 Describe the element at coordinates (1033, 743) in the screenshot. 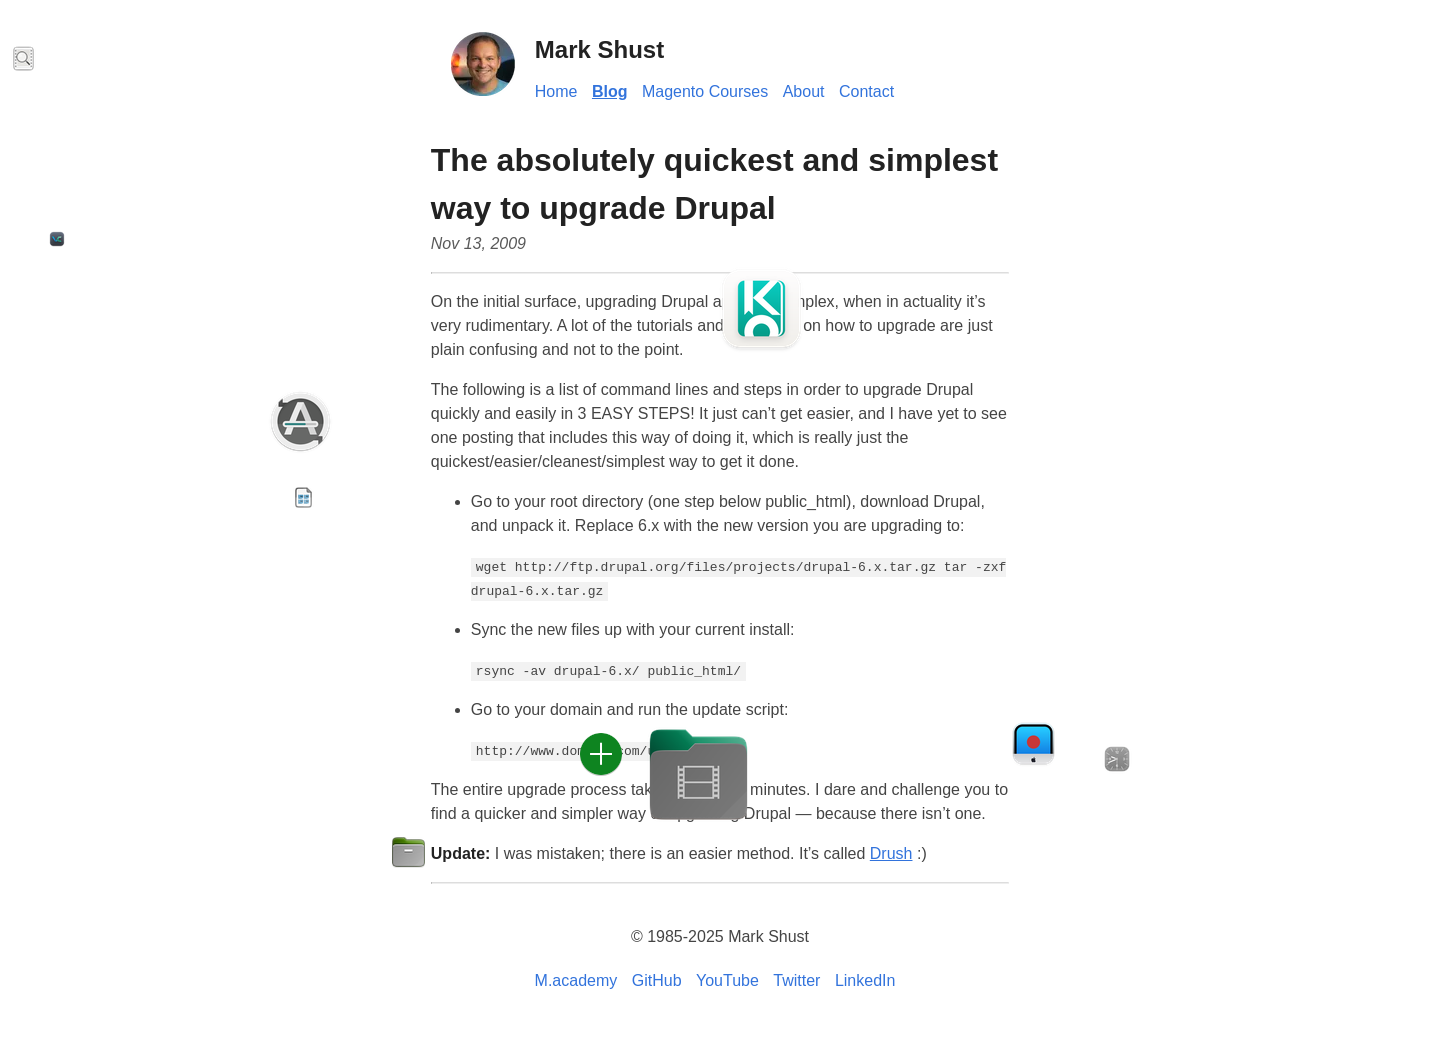

I see `launch xwayland video bridge for screen sharing` at that location.